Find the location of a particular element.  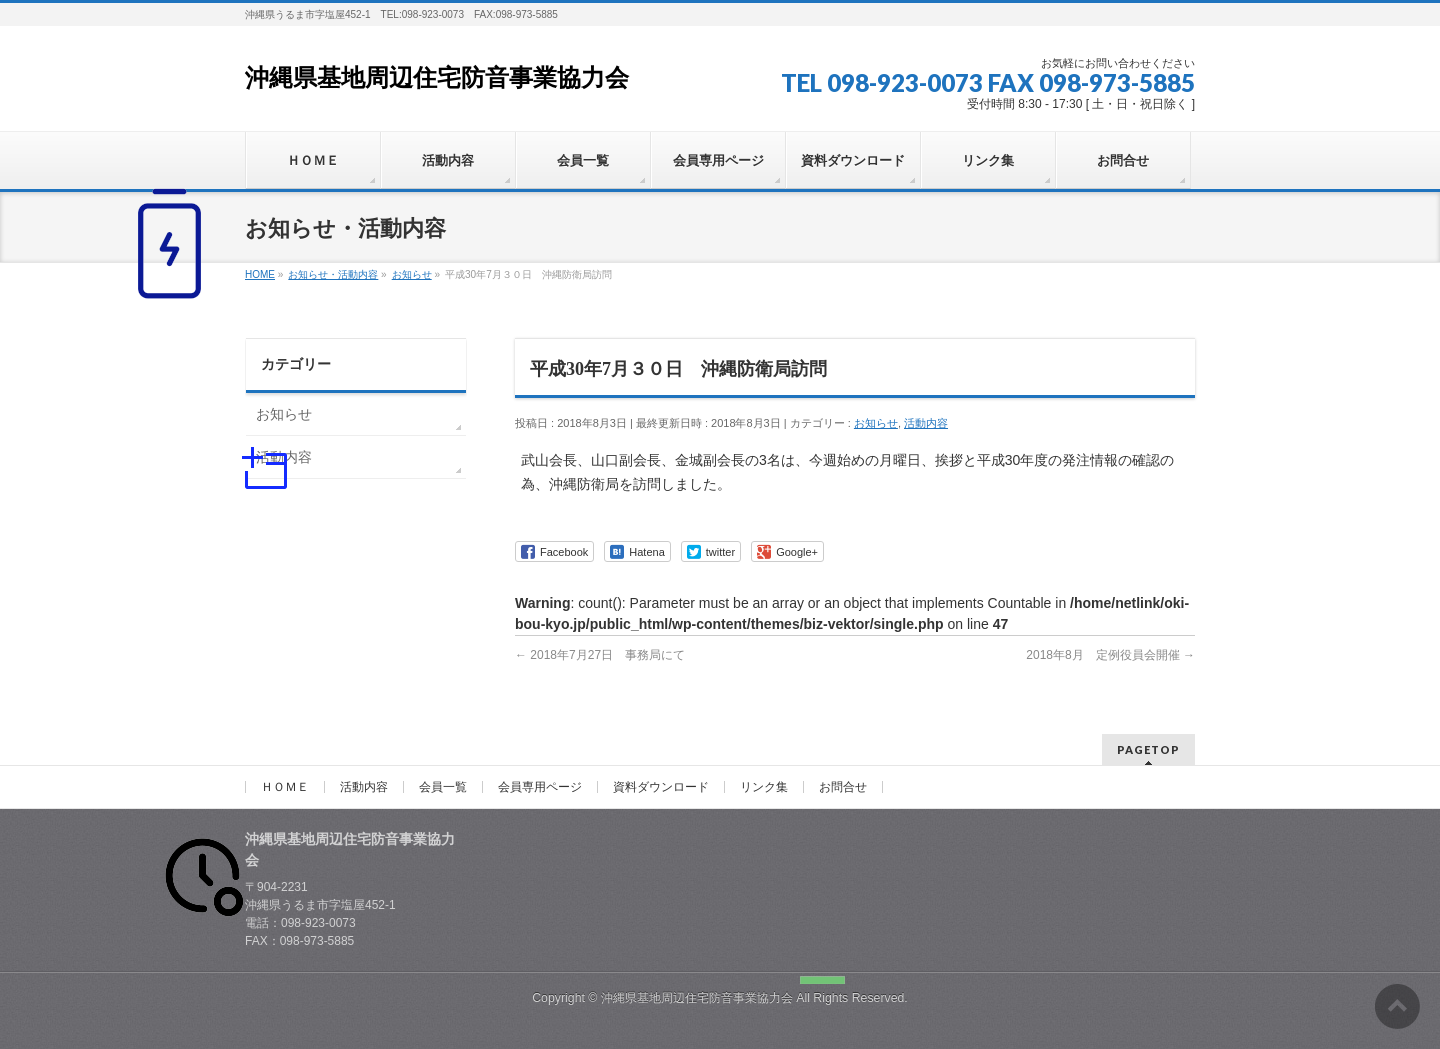

open a new empty window is located at coordinates (266, 468).